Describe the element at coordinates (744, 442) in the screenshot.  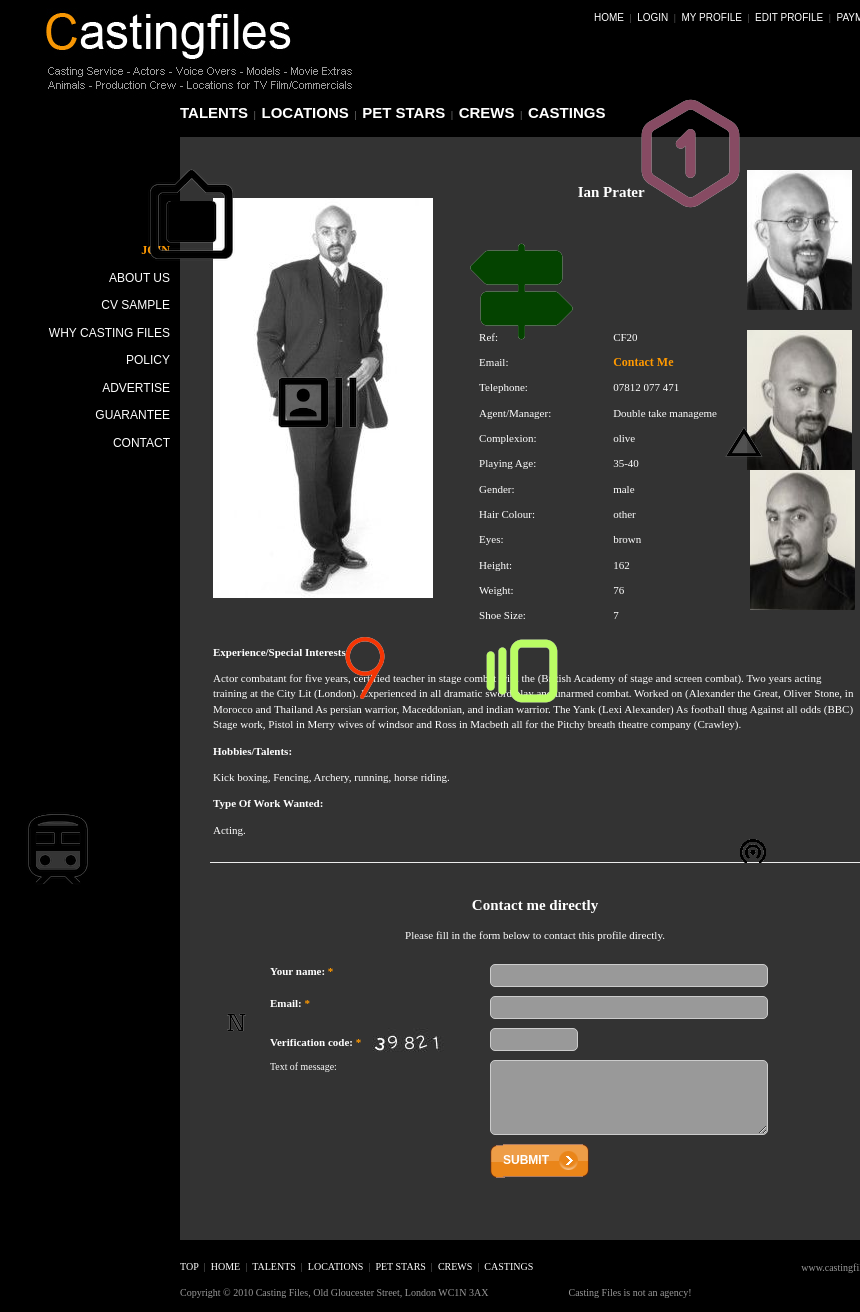
I see `view revision or change history` at that location.